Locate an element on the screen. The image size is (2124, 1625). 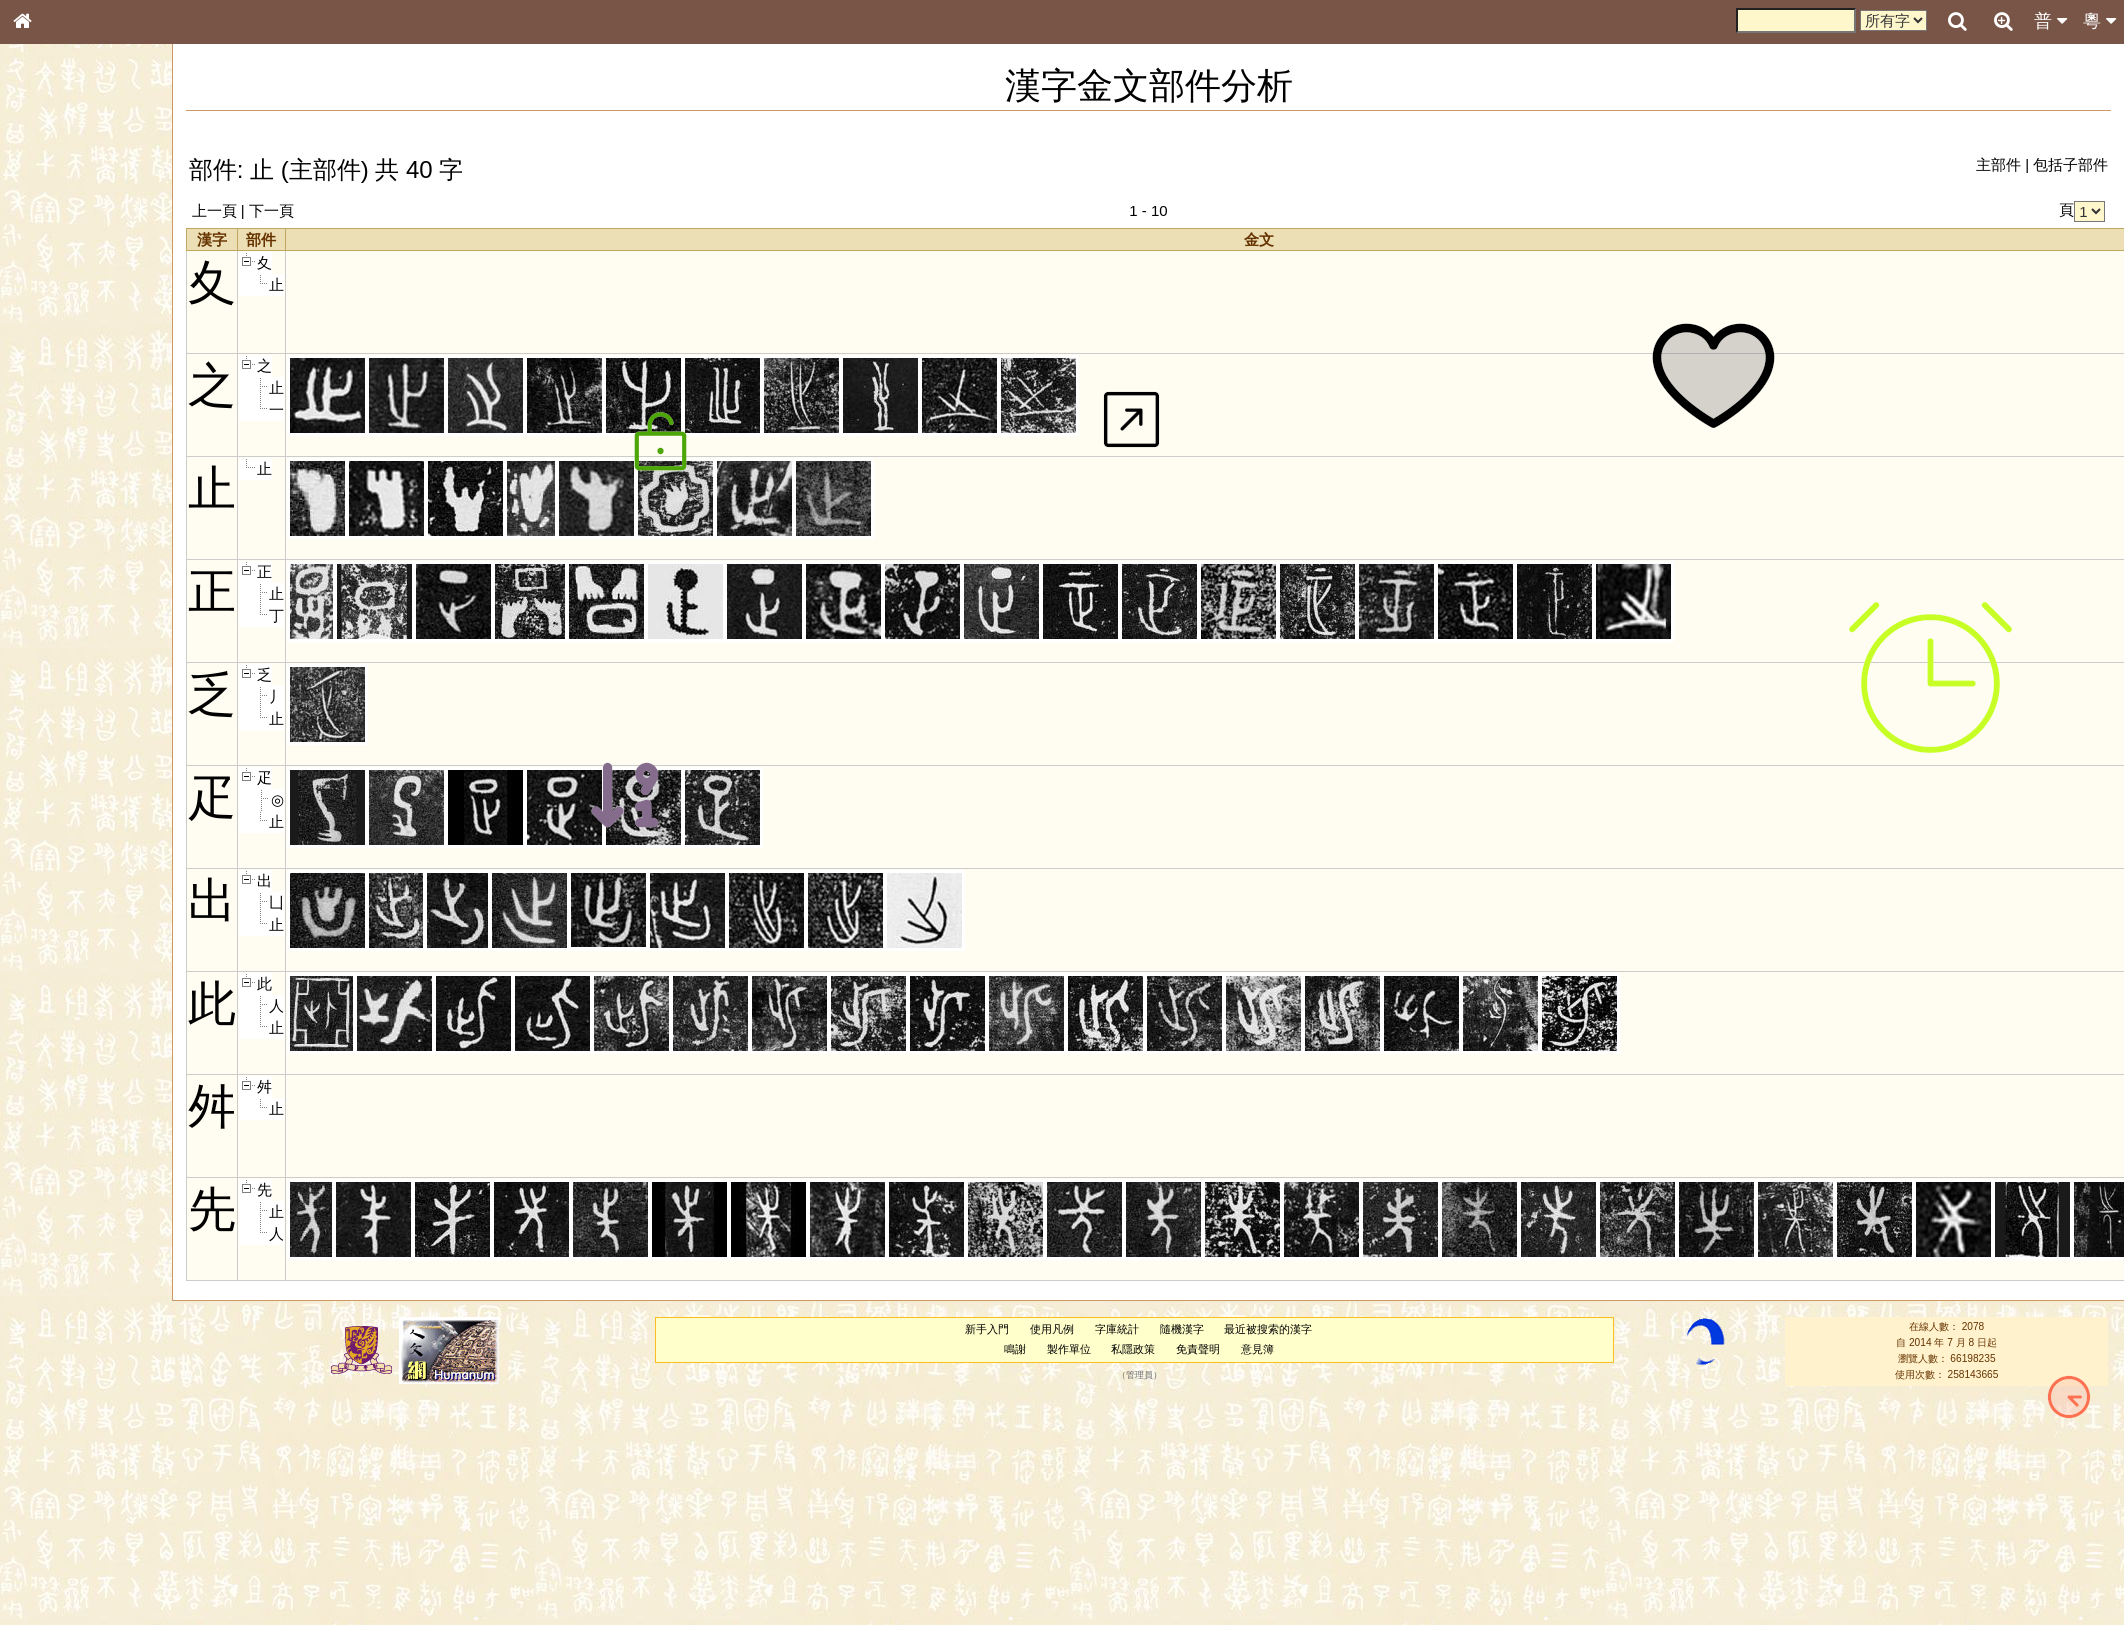
add to favorites is located at coordinates (1713, 371).